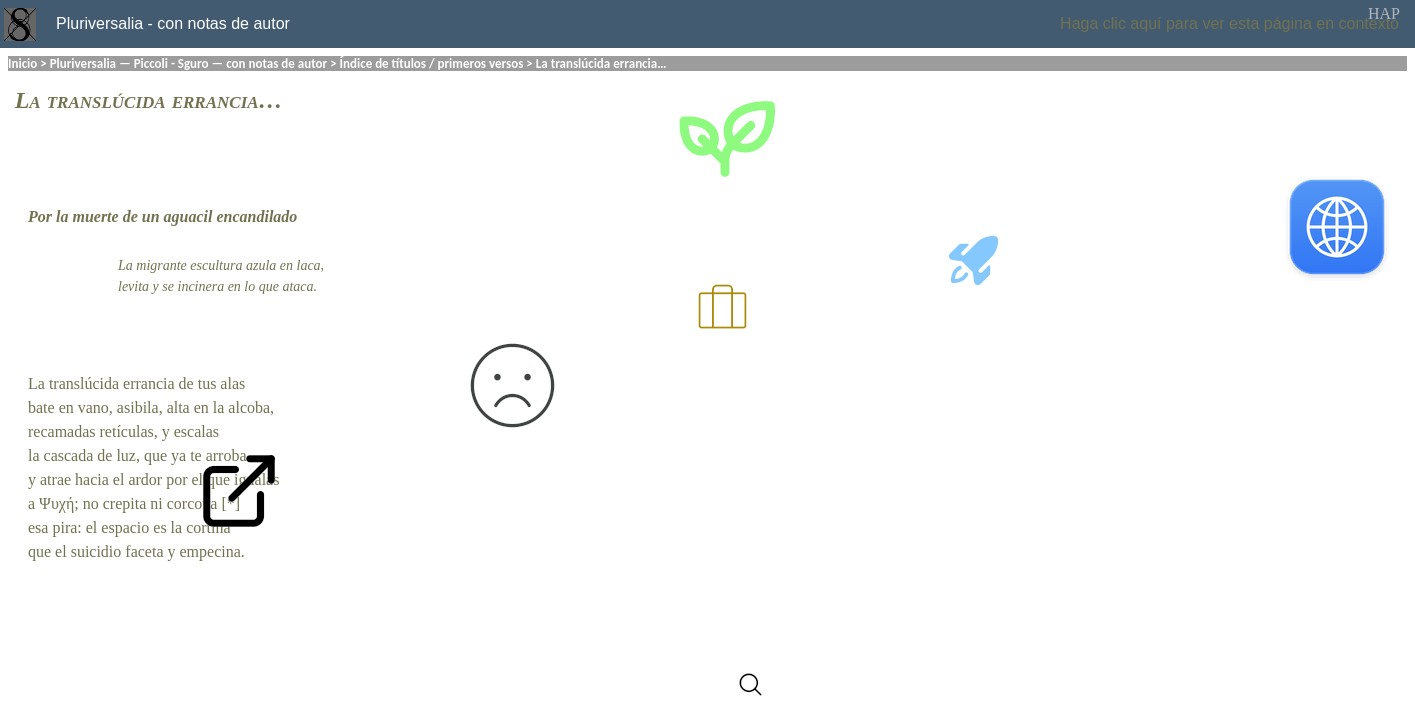  Describe the element at coordinates (722, 308) in the screenshot. I see `access travel or trip planning features` at that location.